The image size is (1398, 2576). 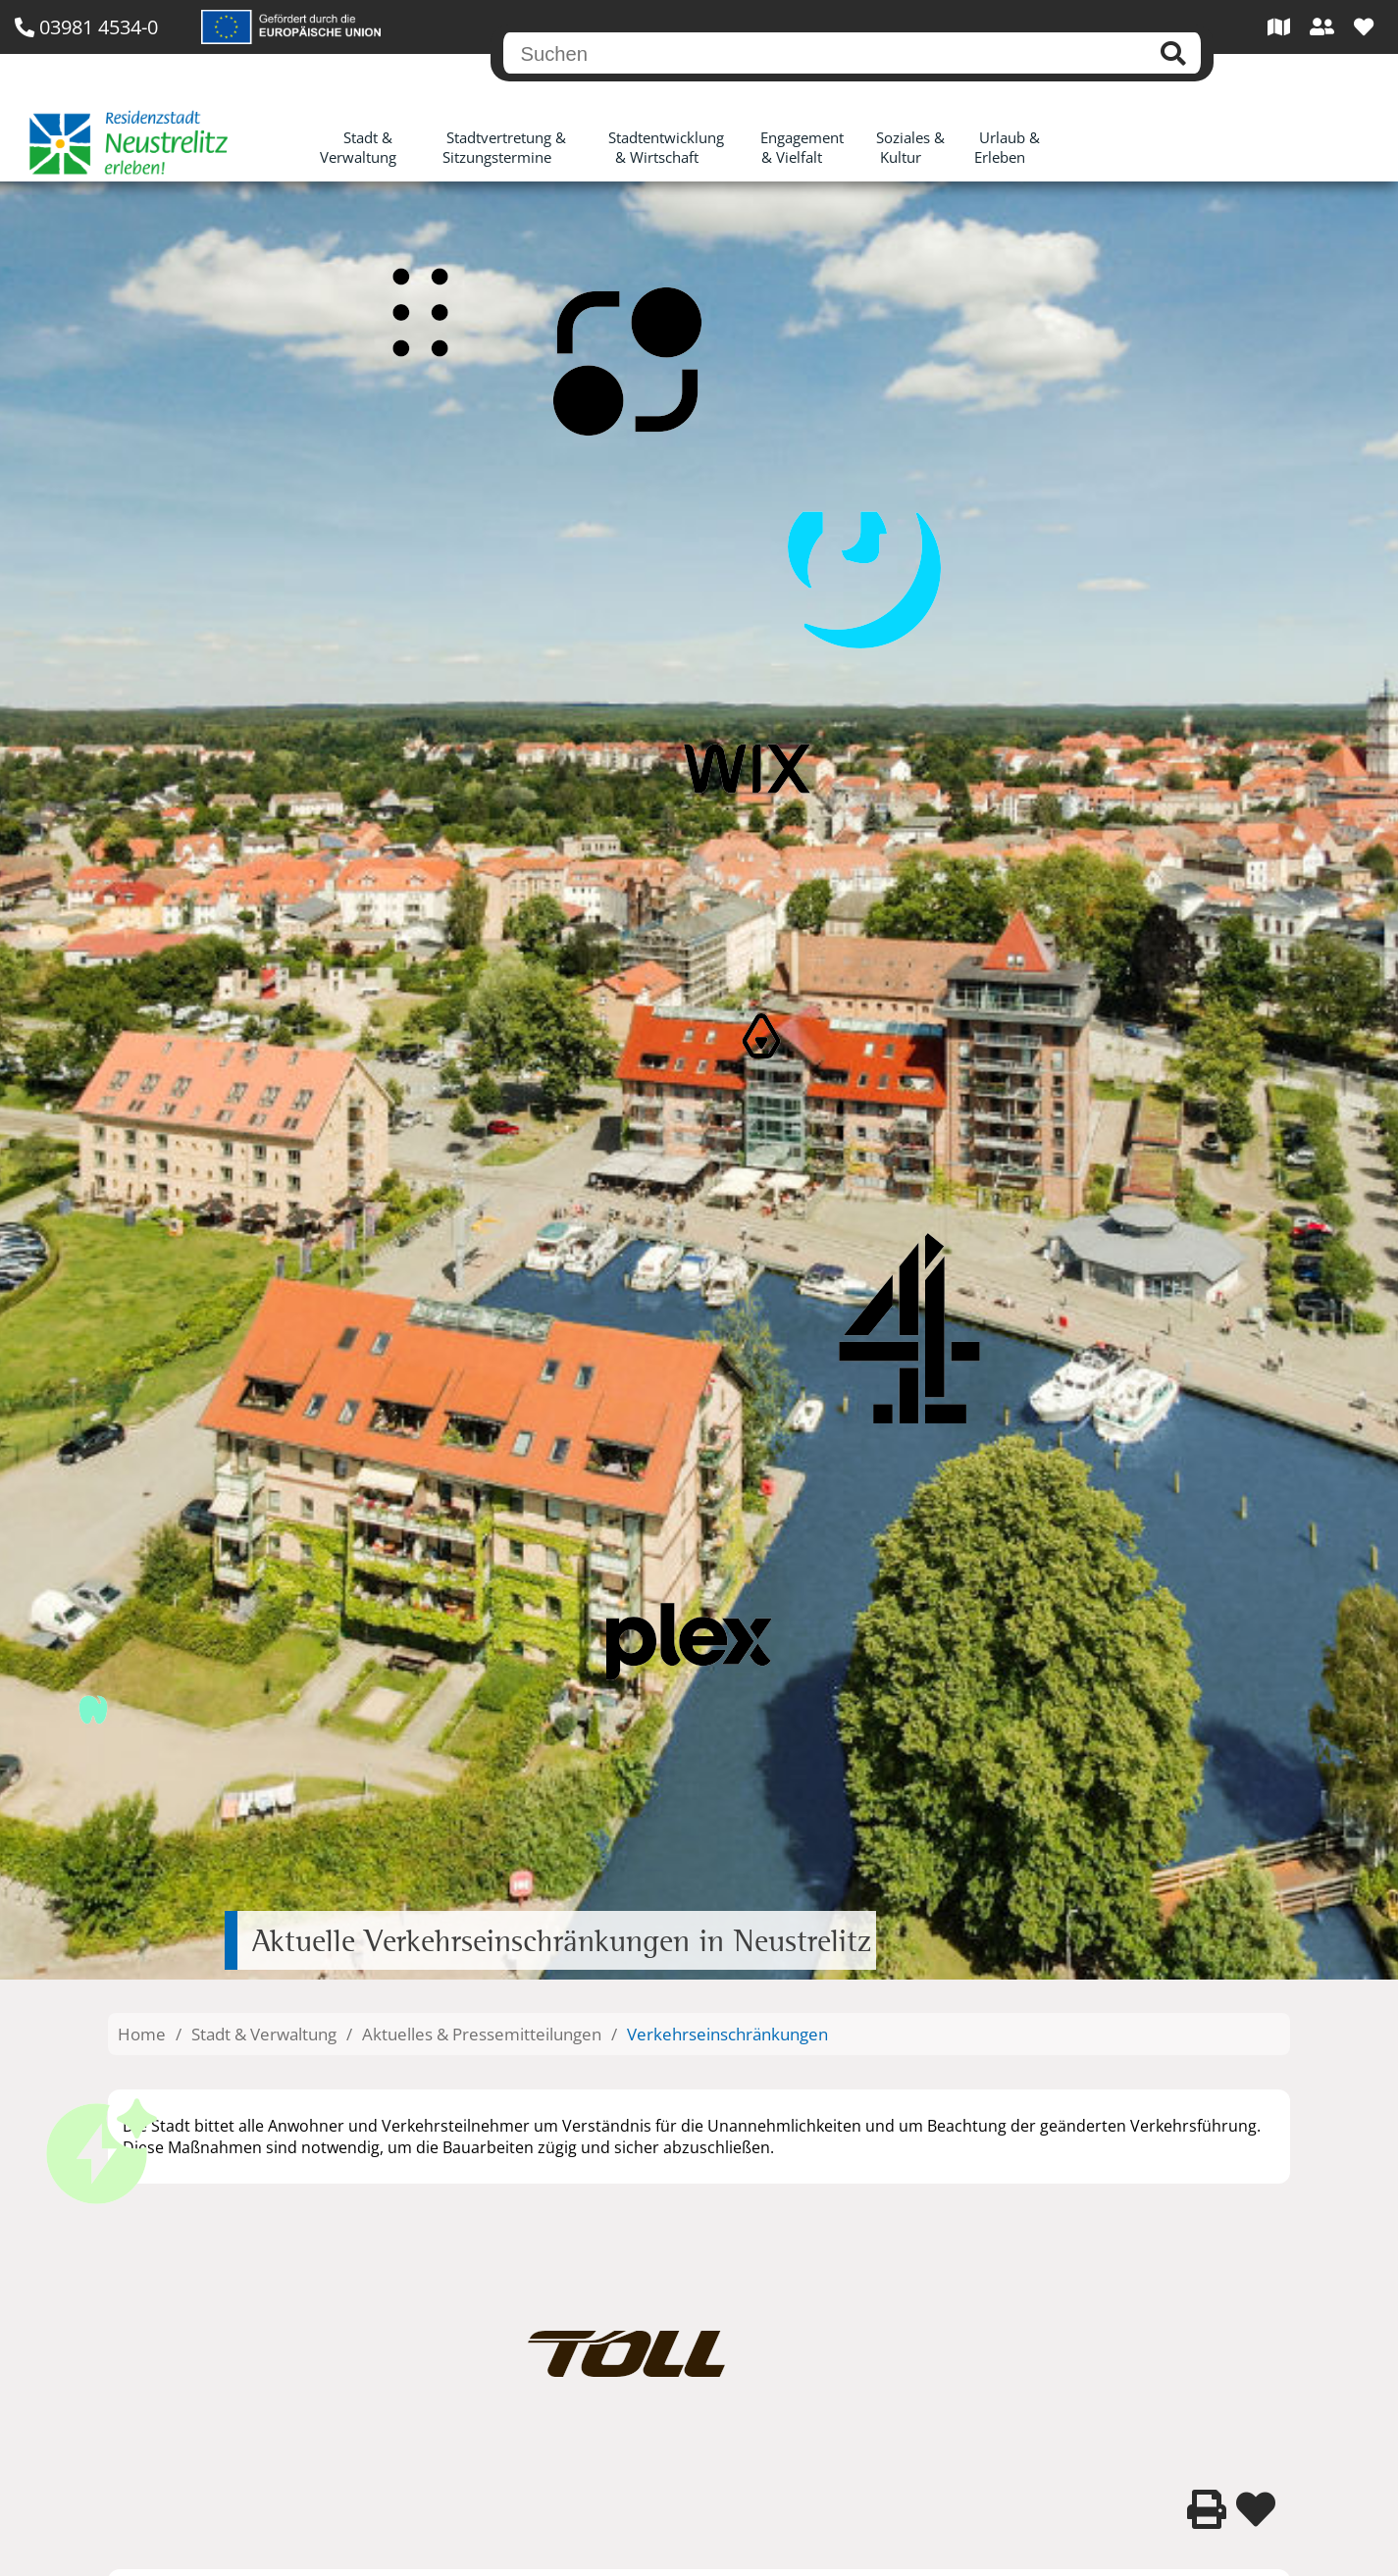 I want to click on AI-powered DVD or media processing, so click(x=96, y=2153).